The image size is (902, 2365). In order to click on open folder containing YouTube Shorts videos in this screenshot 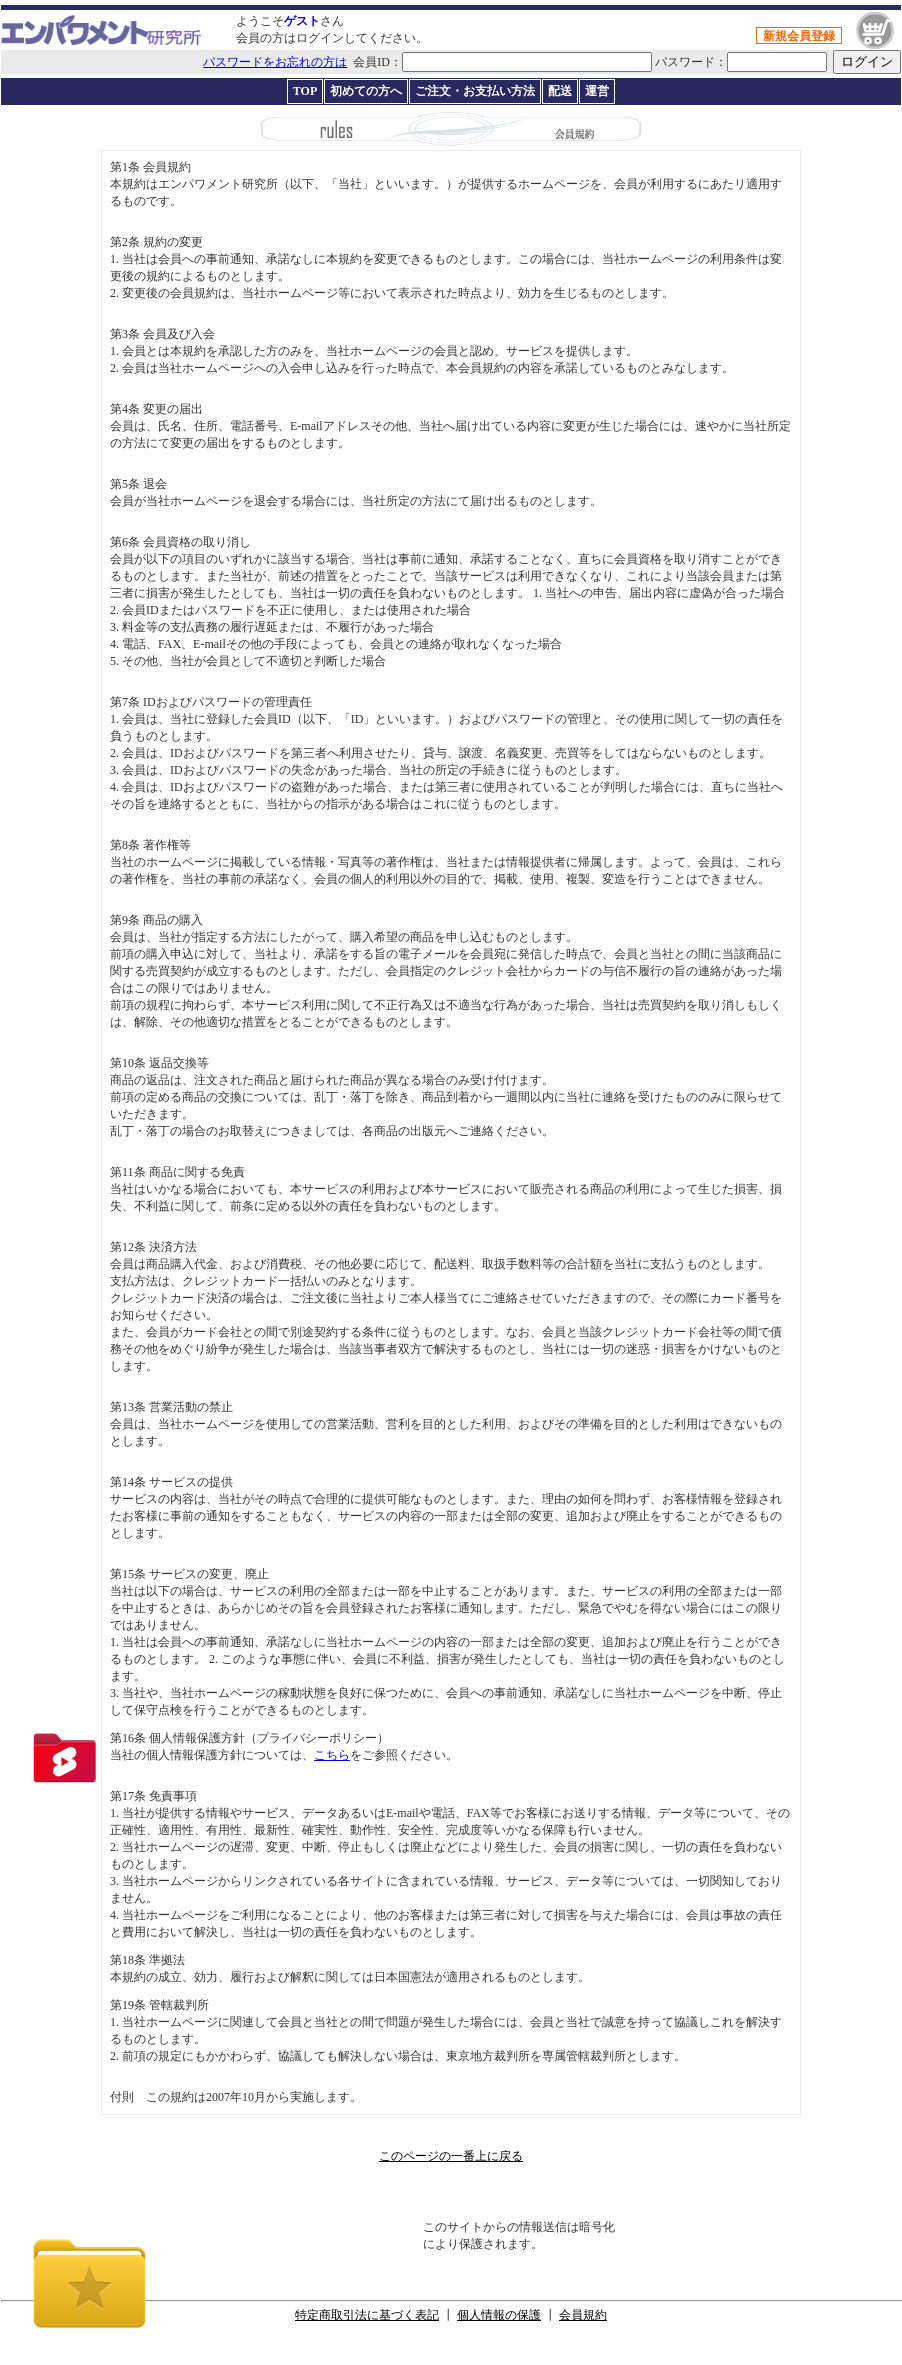, I will do `click(64, 1759)`.